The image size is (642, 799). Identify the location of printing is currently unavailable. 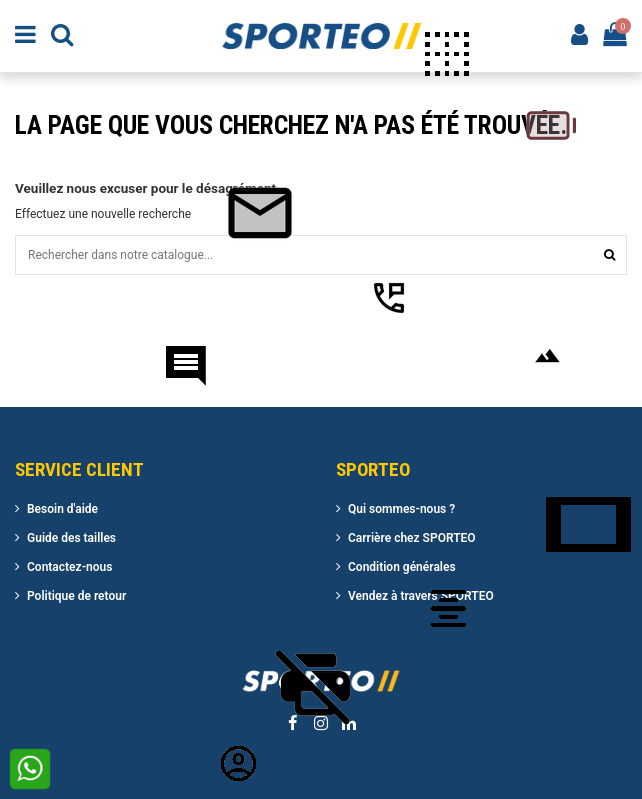
(315, 684).